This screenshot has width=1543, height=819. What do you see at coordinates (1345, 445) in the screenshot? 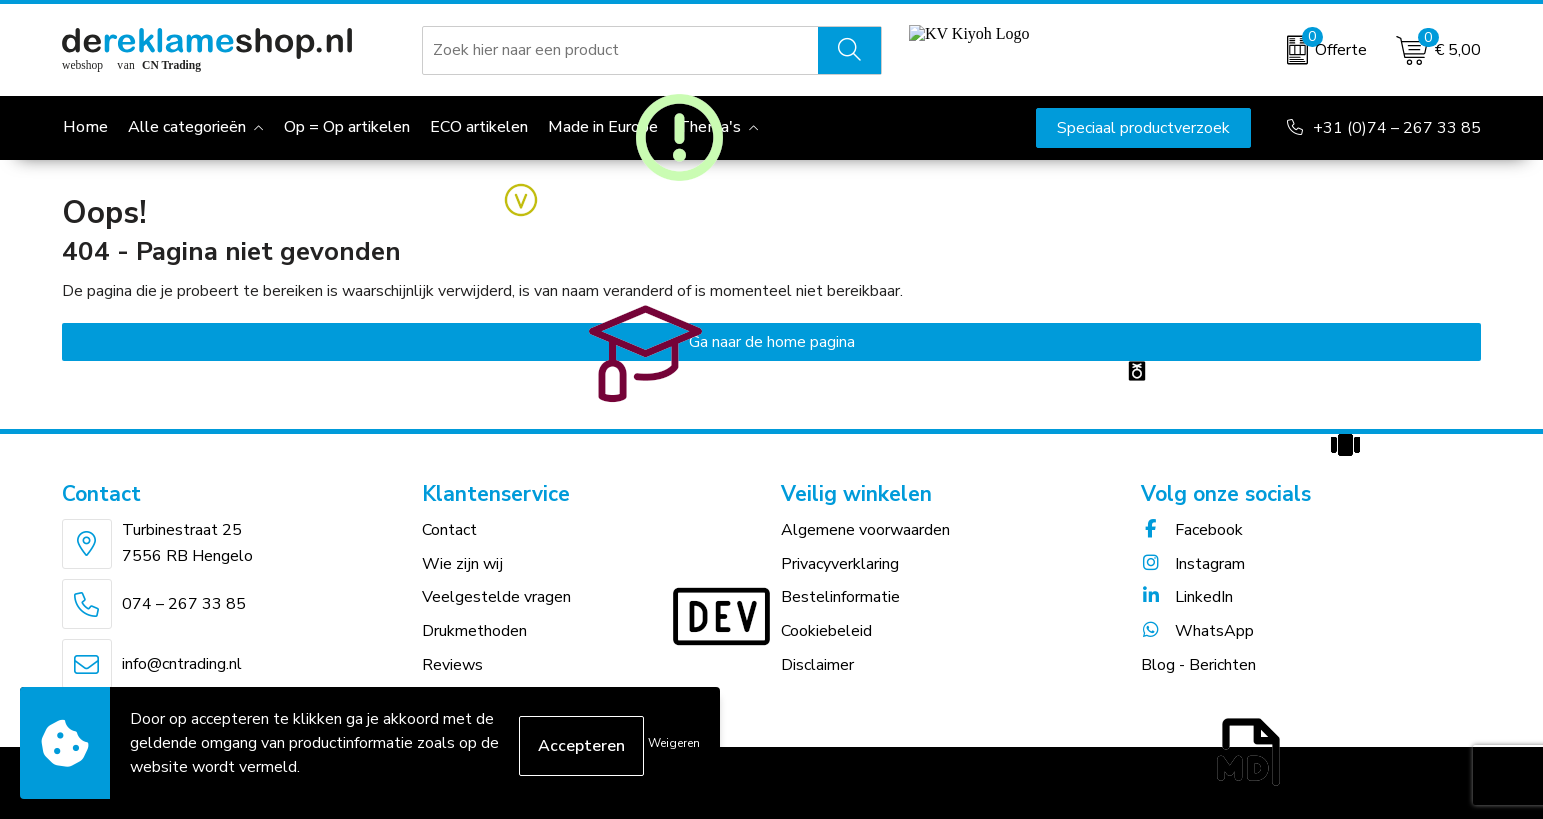
I see `view content in carousel format` at bounding box center [1345, 445].